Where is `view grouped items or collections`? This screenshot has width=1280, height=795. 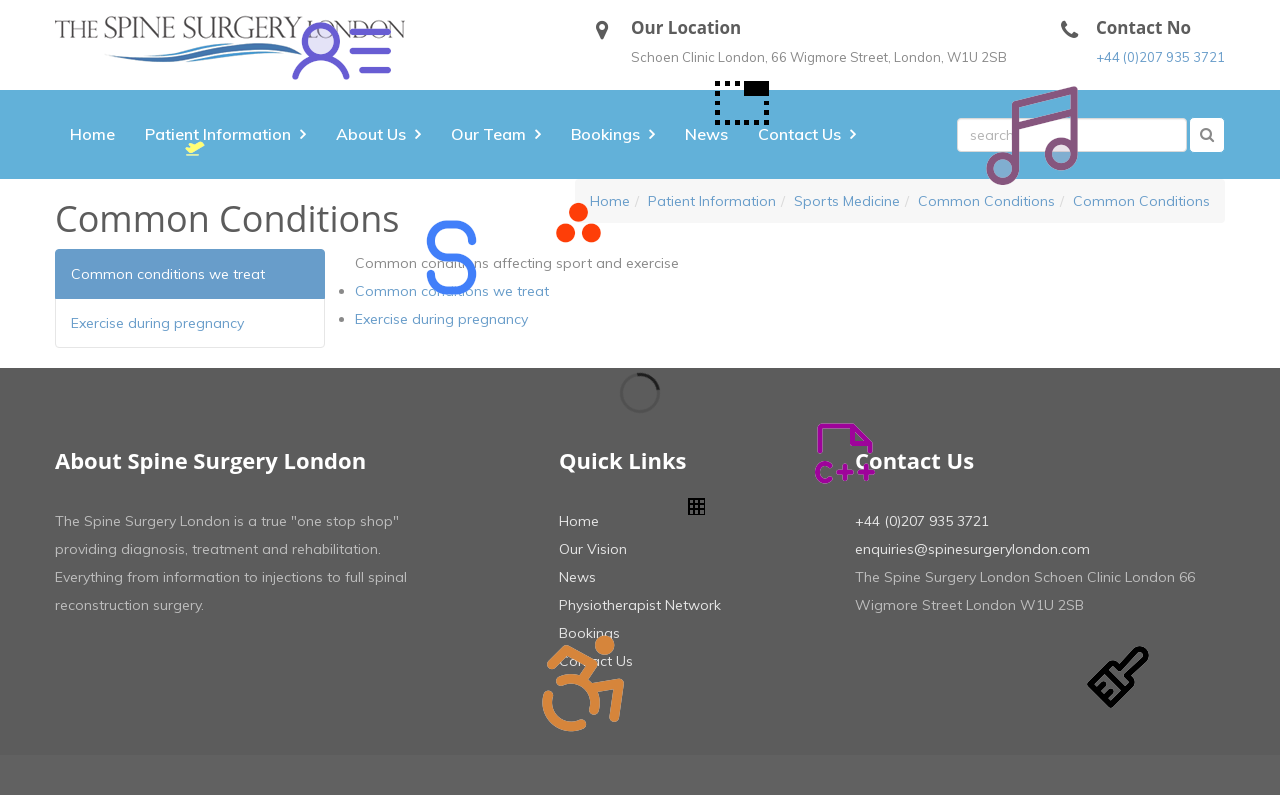 view grouped items or collections is located at coordinates (578, 223).